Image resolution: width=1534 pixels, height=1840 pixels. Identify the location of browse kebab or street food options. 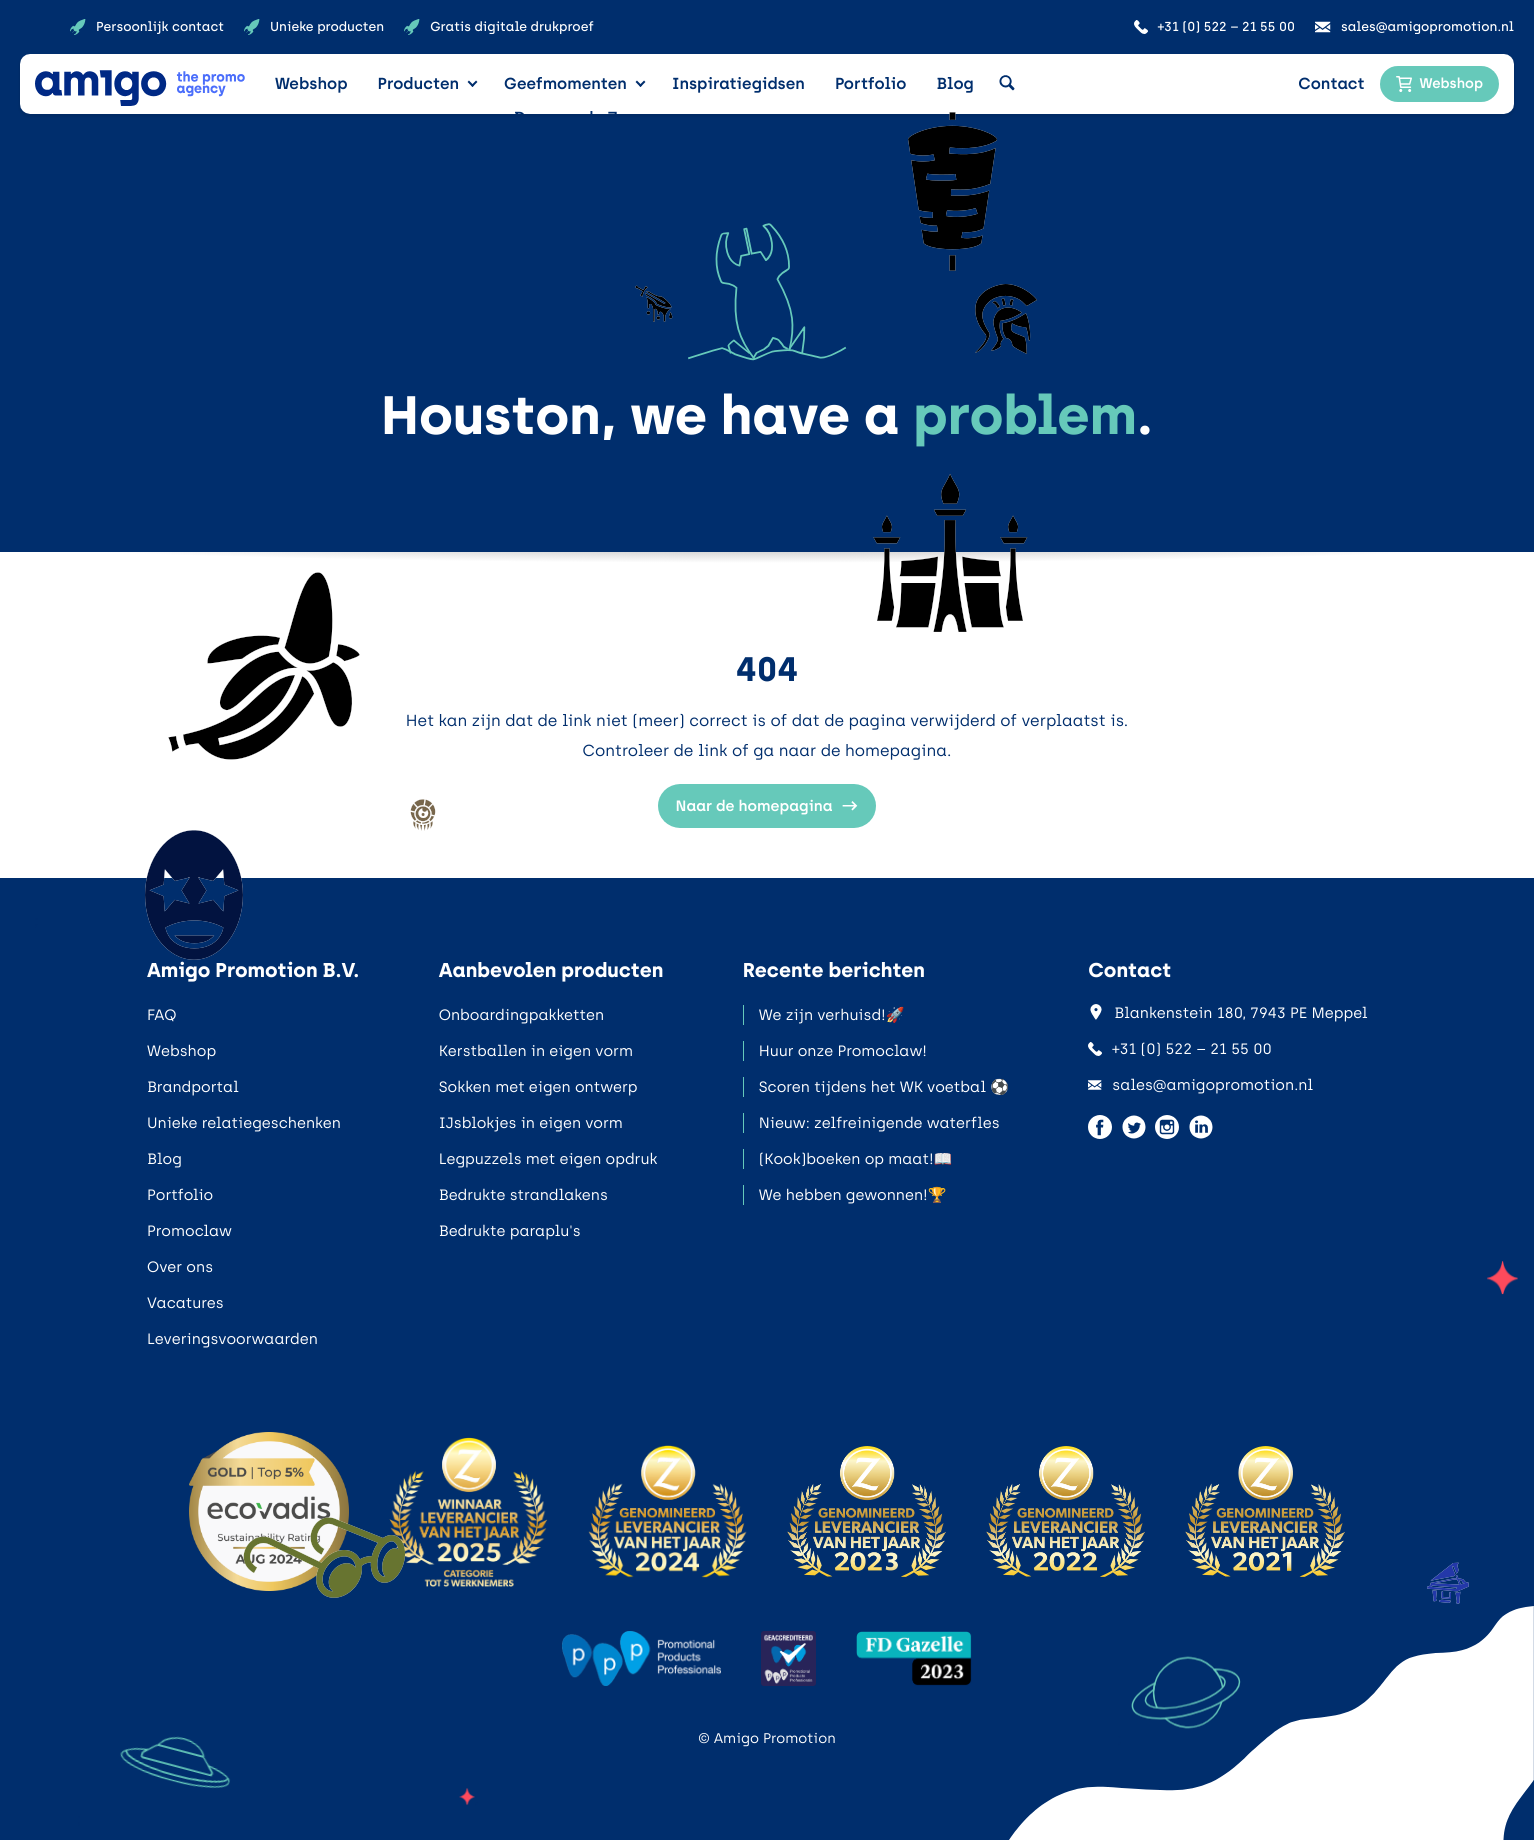
(952, 191).